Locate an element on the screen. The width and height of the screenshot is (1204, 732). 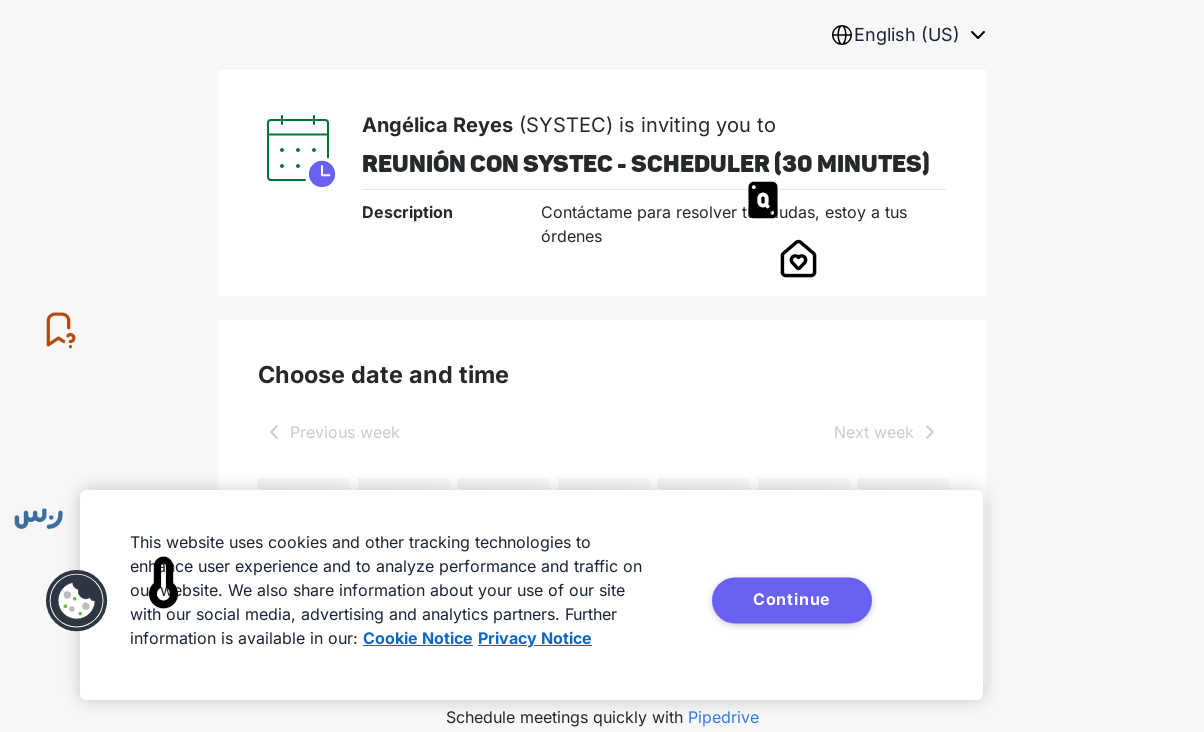
access bookmark help or FAQ is located at coordinates (58, 329).